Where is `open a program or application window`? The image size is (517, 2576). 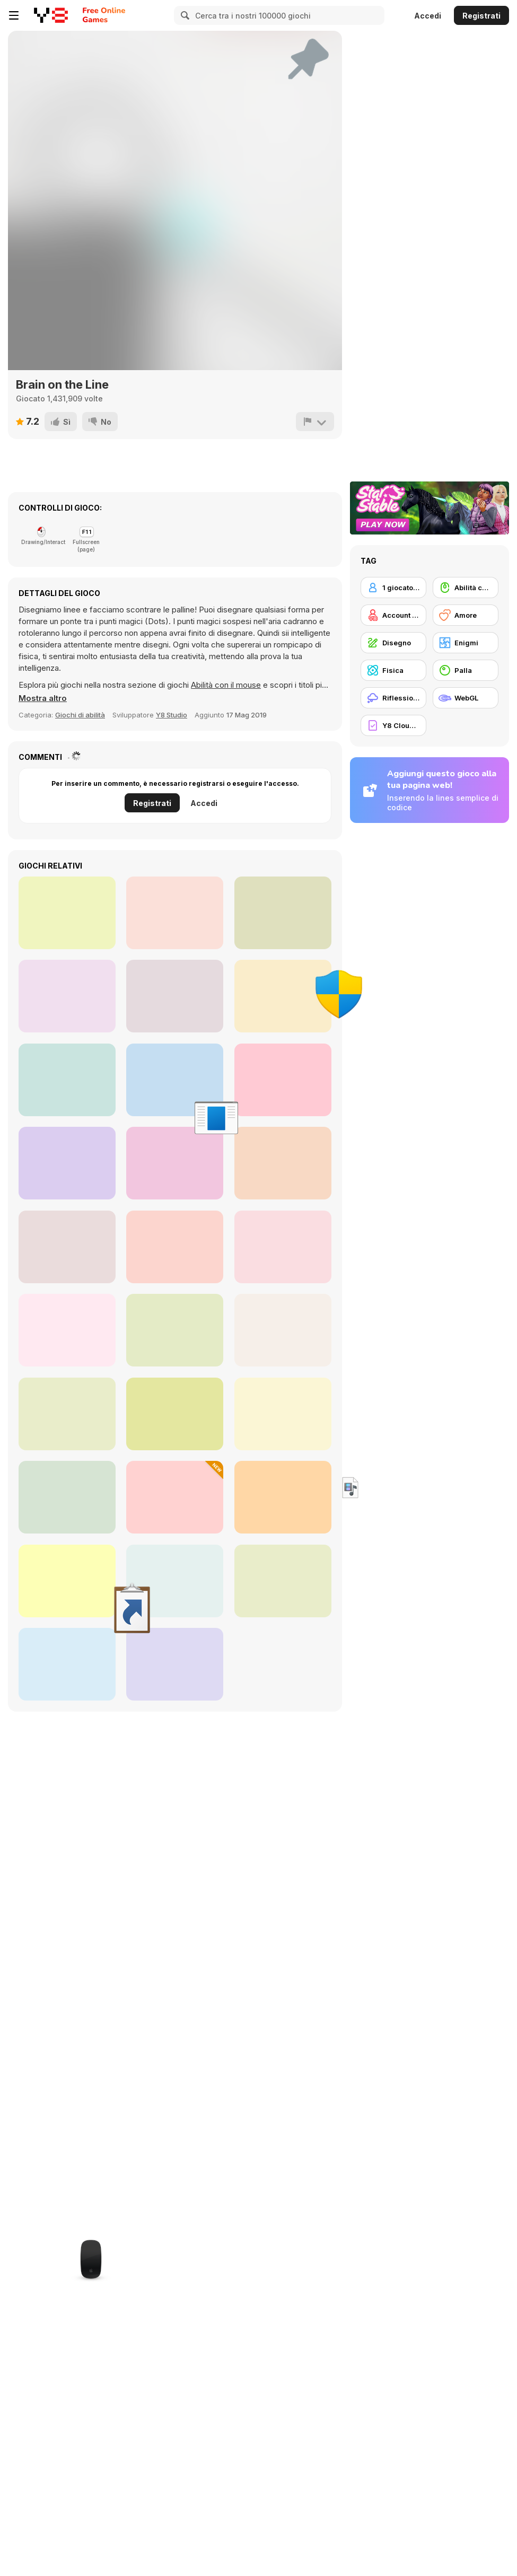 open a program or application window is located at coordinates (216, 1118).